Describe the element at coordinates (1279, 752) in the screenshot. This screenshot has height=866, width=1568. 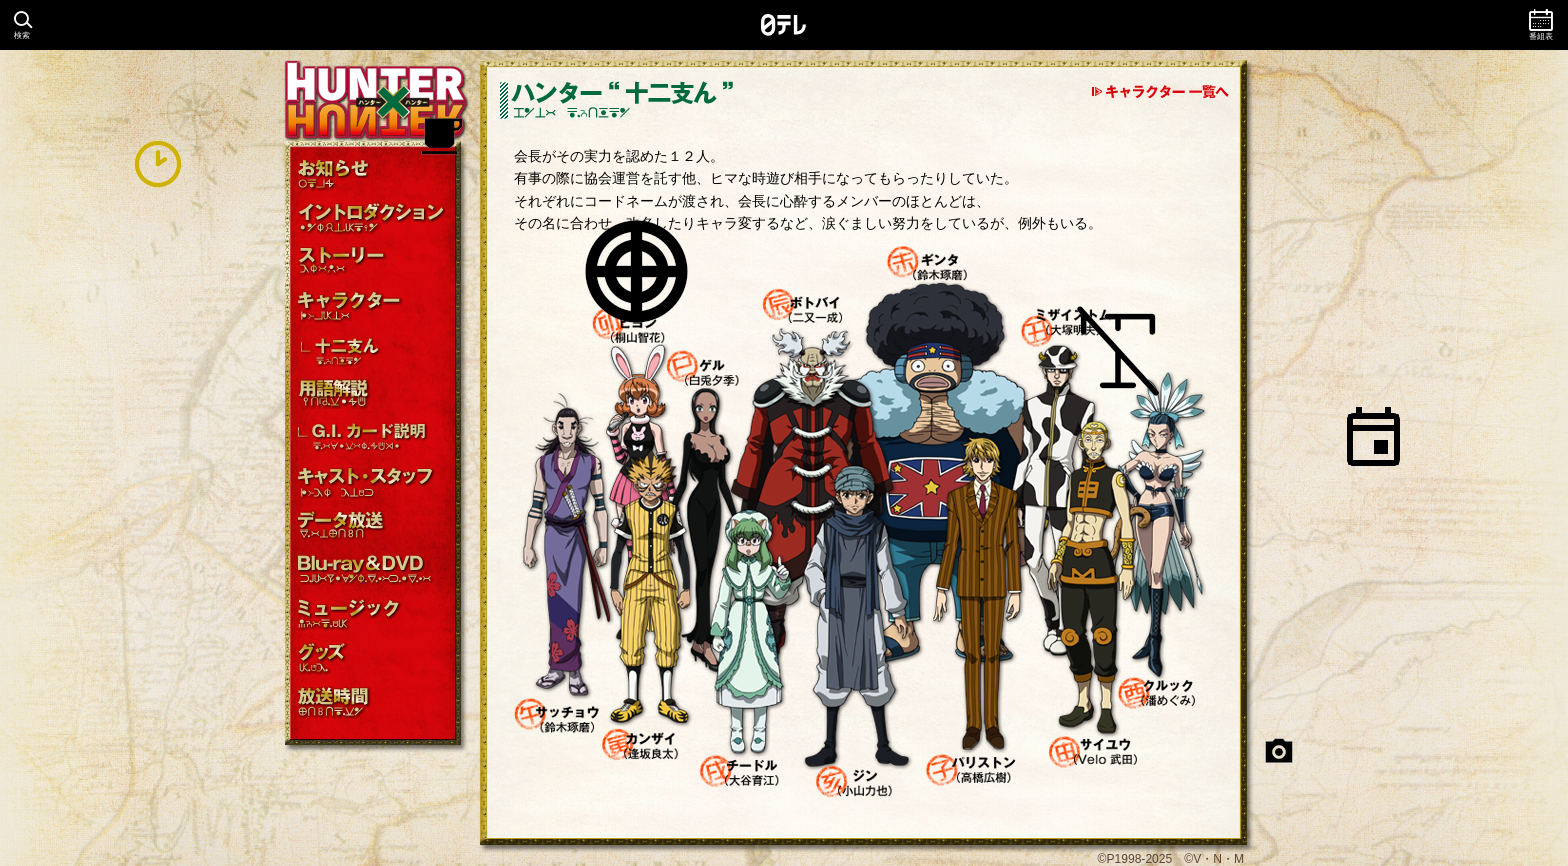
I see `take a photo` at that location.